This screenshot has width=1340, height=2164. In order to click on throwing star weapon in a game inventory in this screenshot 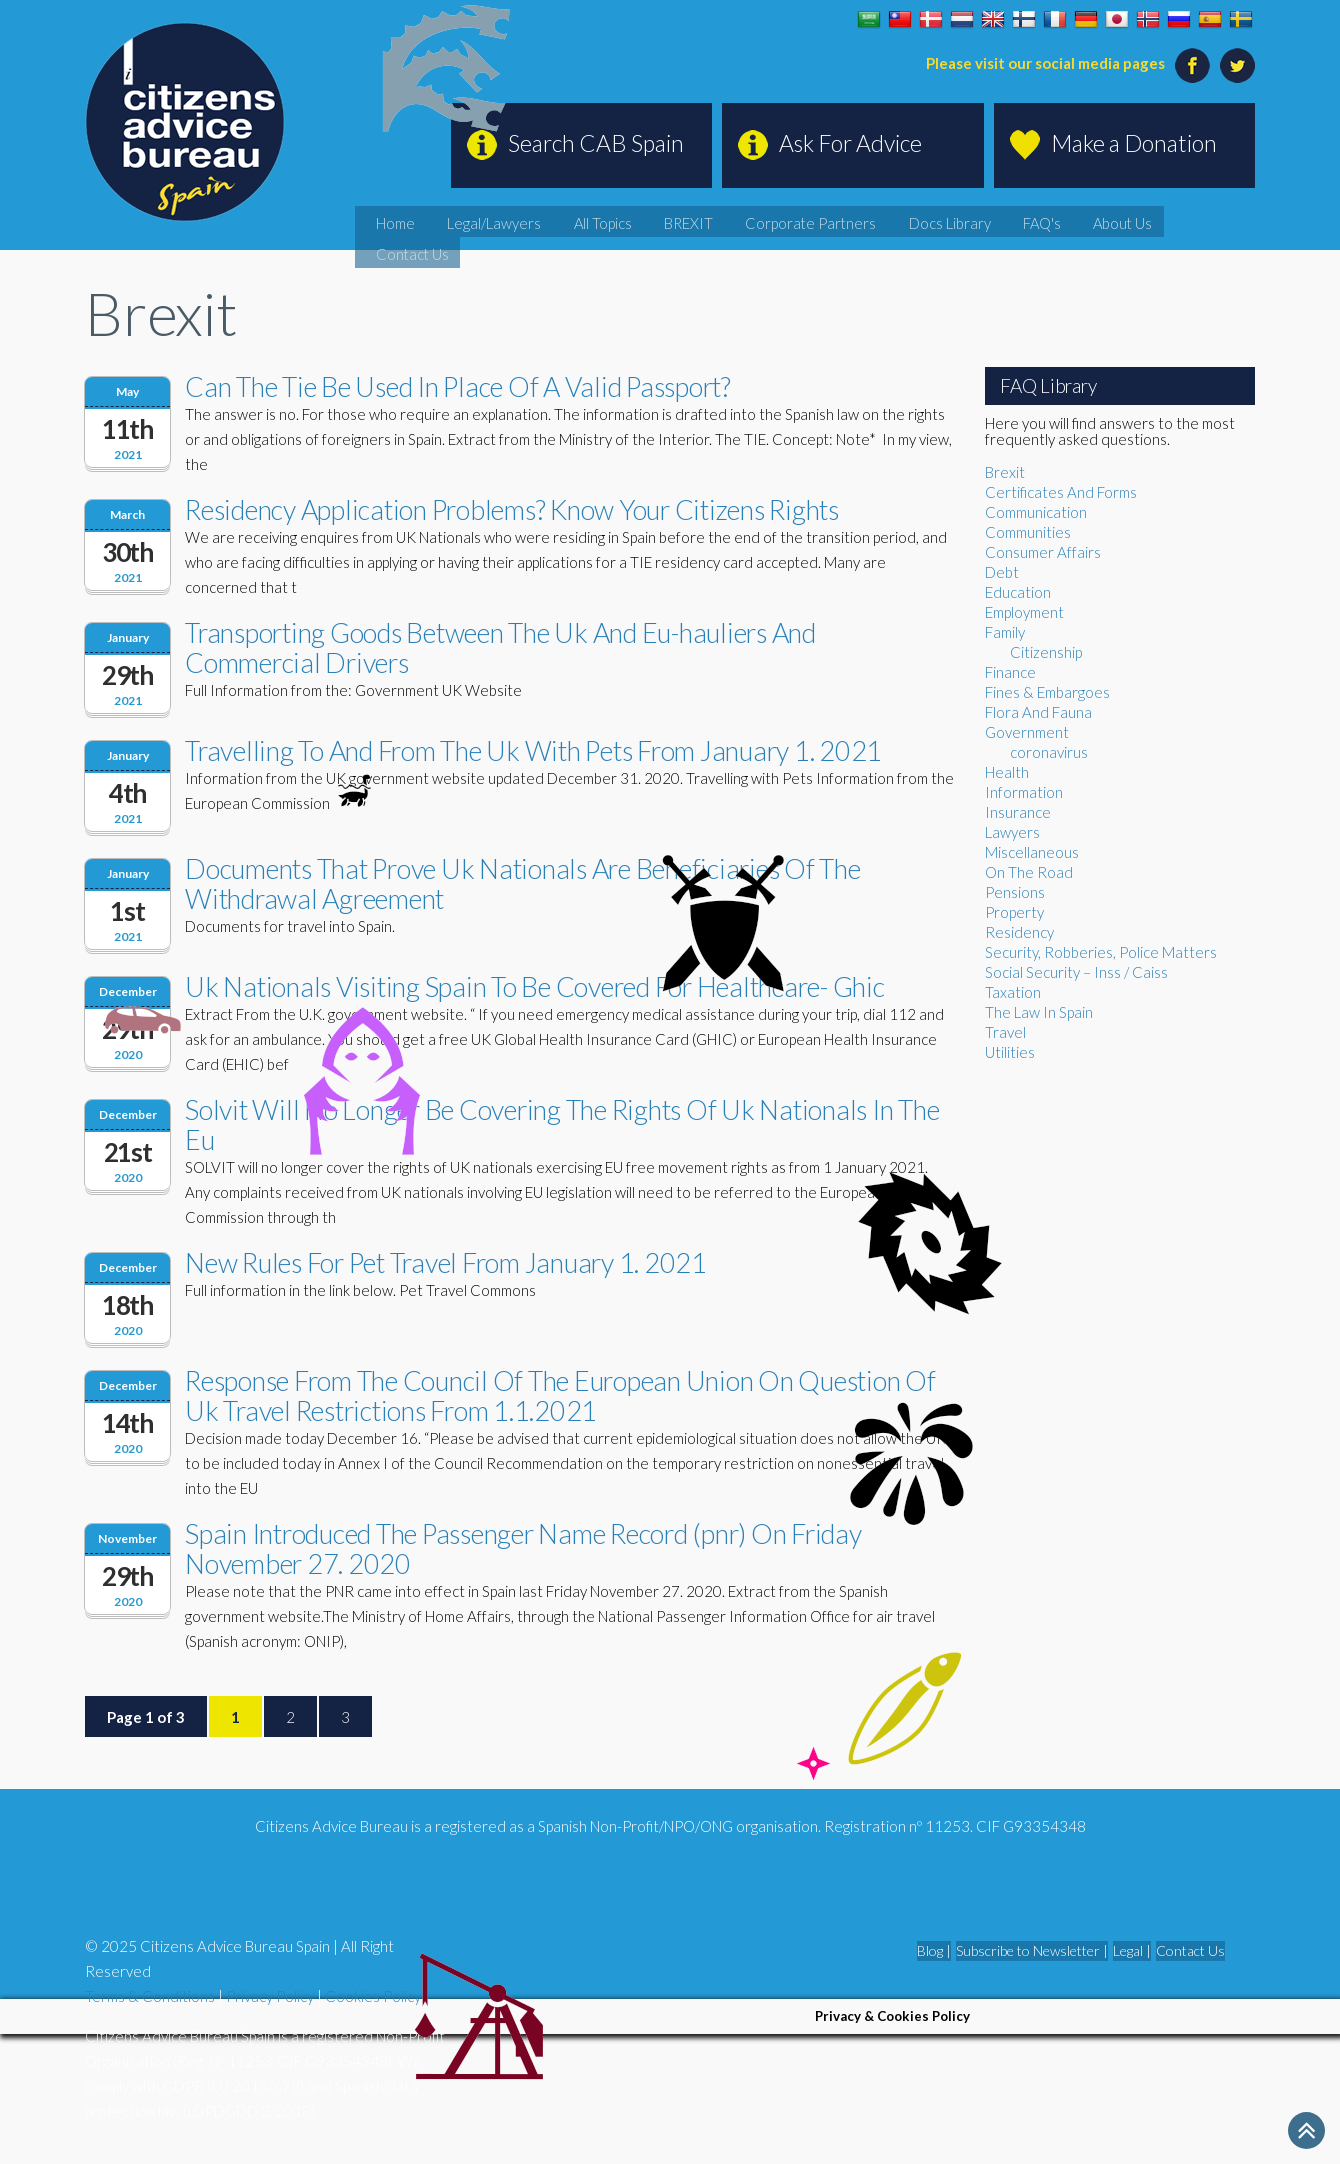, I will do `click(813, 1763)`.